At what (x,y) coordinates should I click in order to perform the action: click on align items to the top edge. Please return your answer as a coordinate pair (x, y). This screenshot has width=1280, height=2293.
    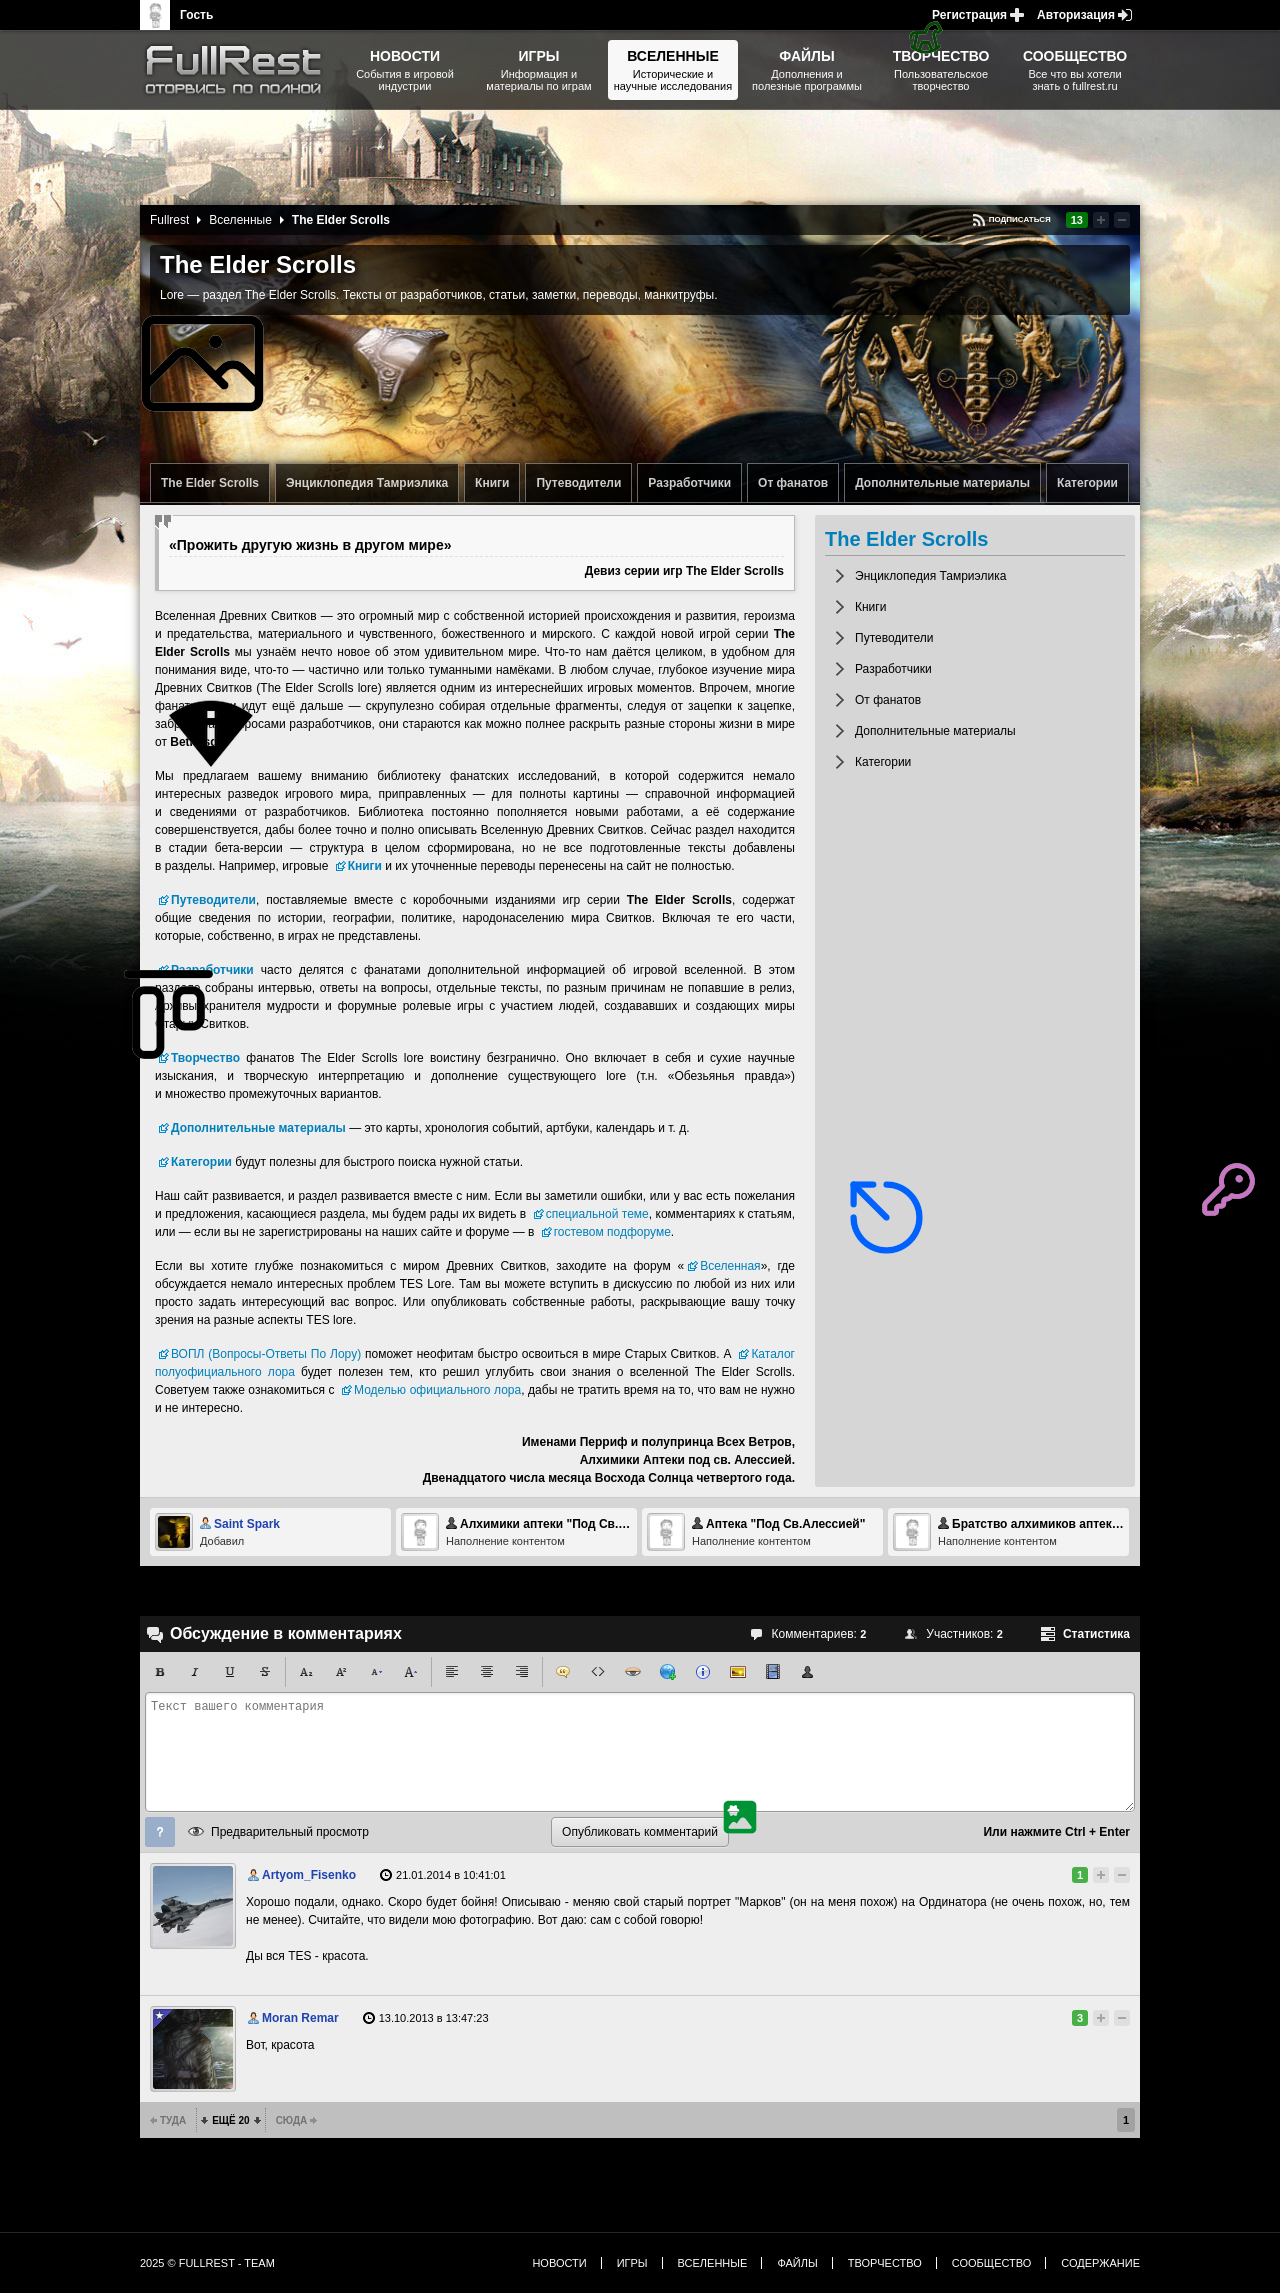
    Looking at the image, I should click on (168, 1014).